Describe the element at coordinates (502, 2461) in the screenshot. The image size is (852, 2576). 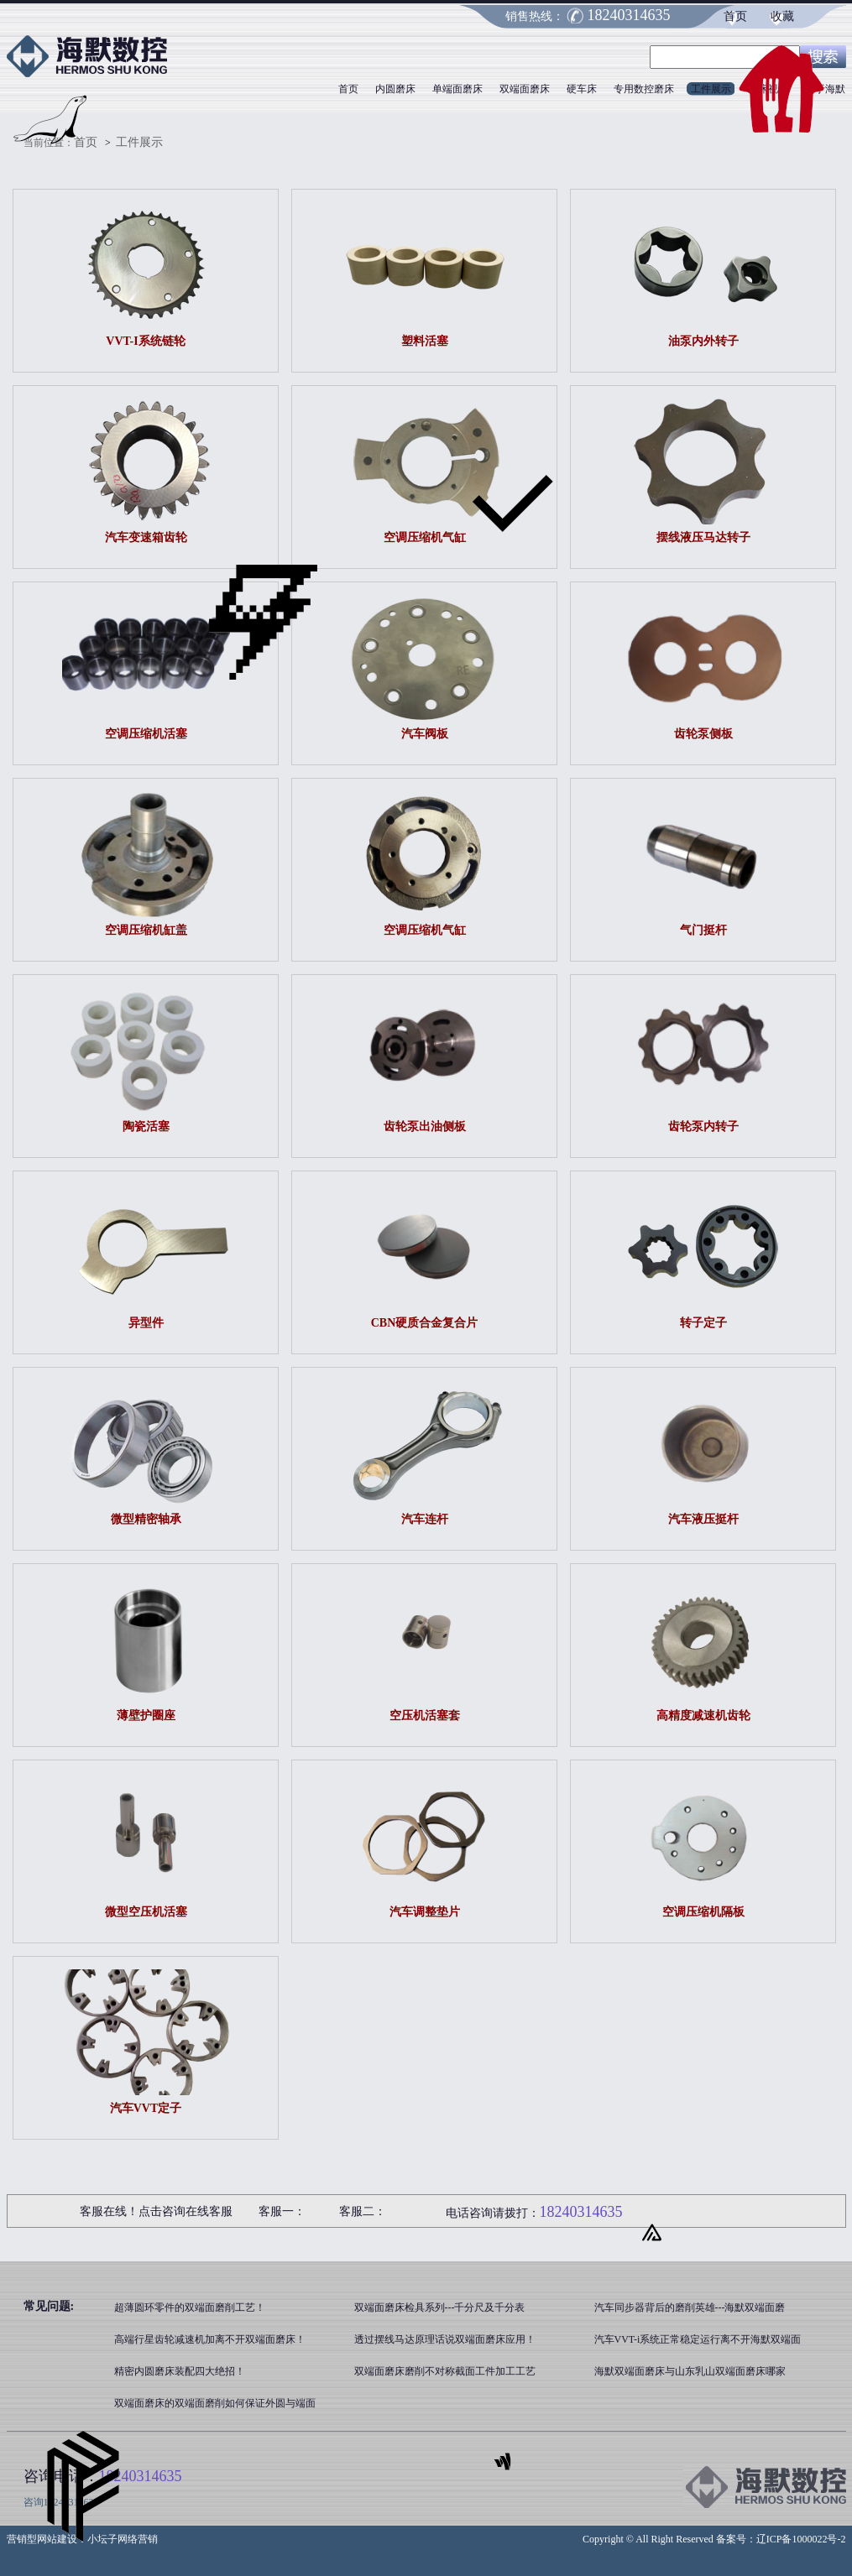
I see `access google wallet for payments` at that location.